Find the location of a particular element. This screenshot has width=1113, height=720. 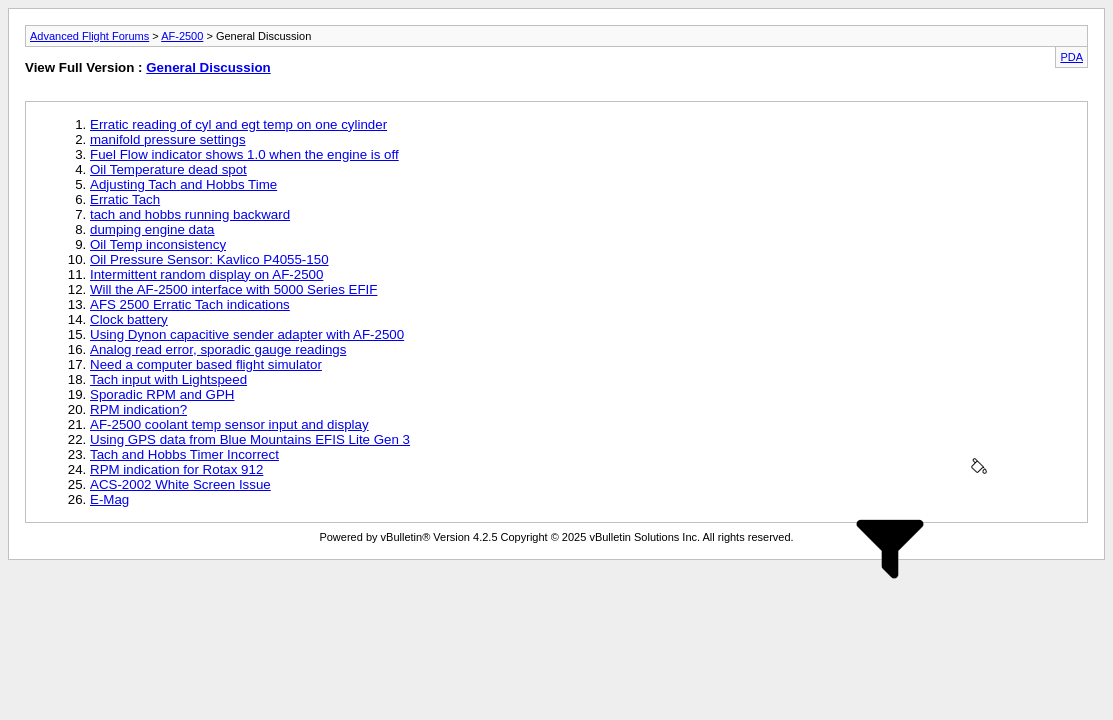

filter or sort content is located at coordinates (890, 545).